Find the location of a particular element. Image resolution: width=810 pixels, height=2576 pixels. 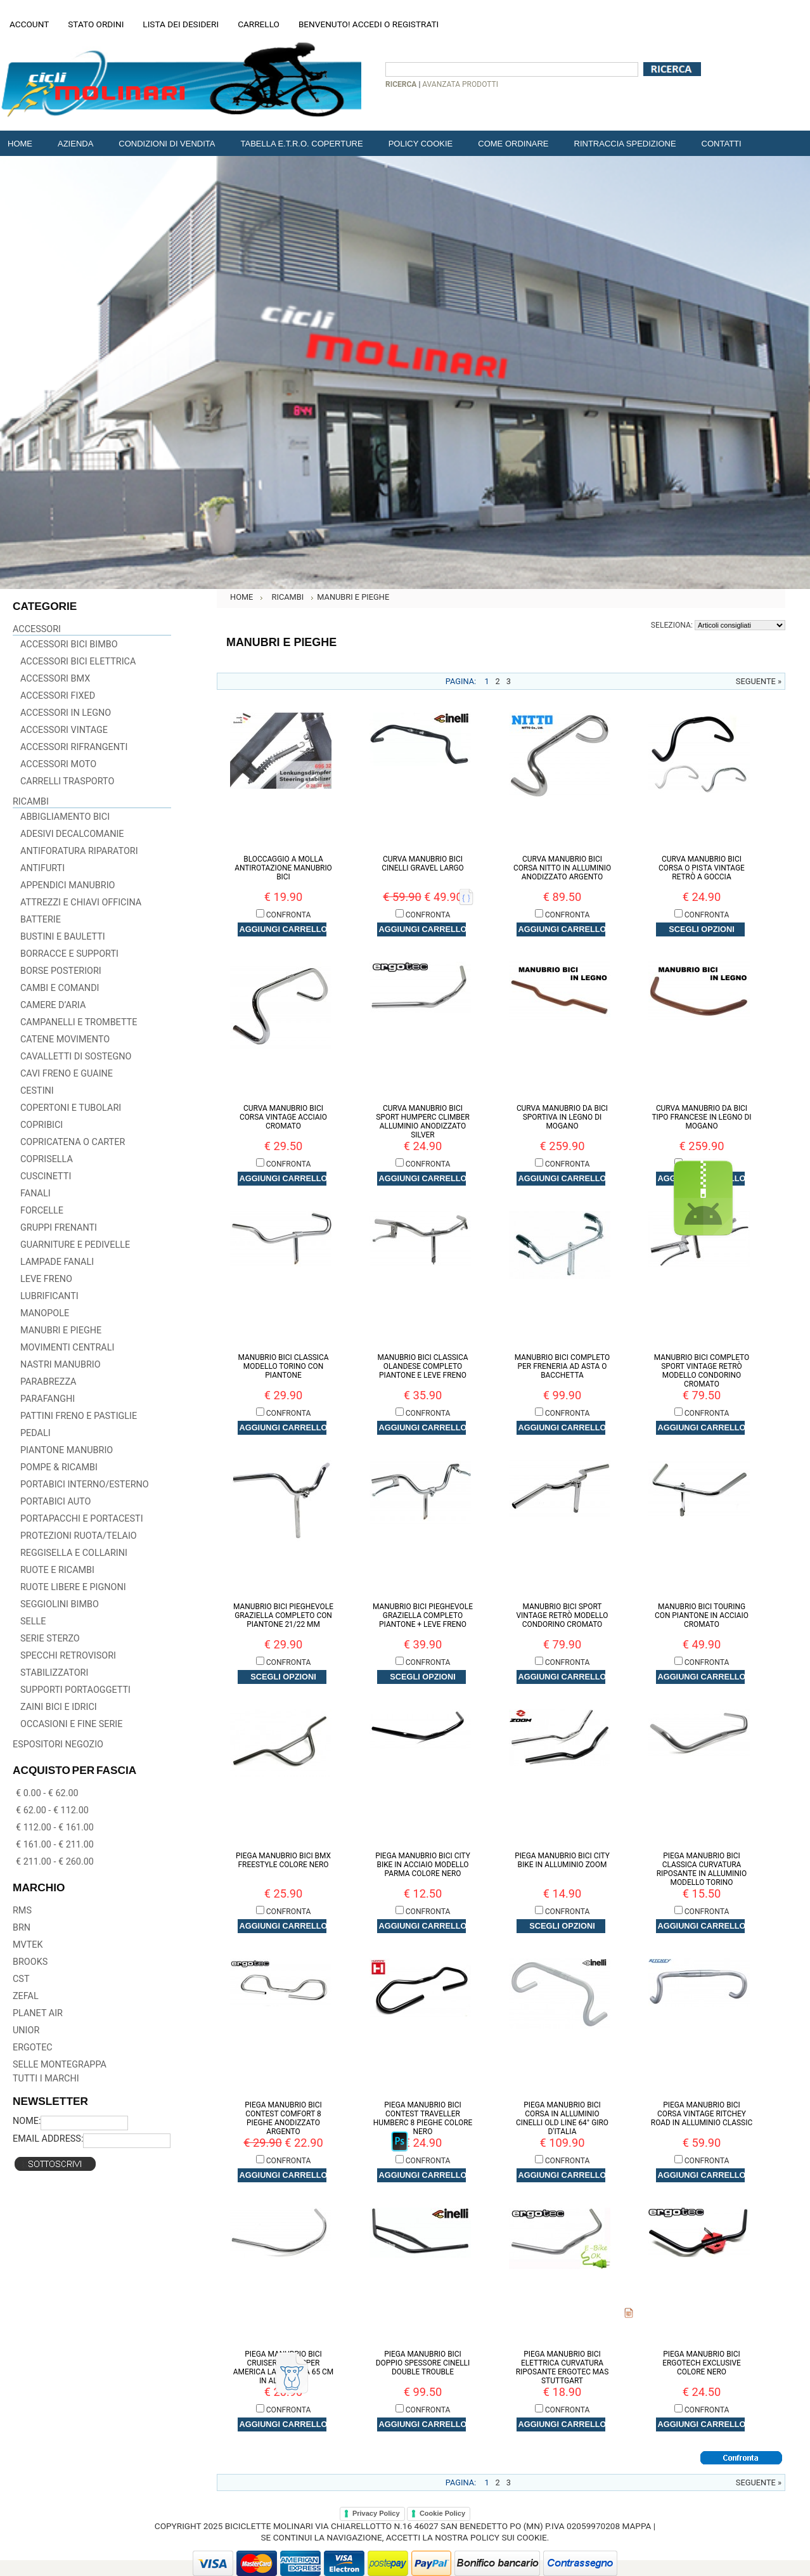

adobe photoshop file type indicator is located at coordinates (399, 2141).